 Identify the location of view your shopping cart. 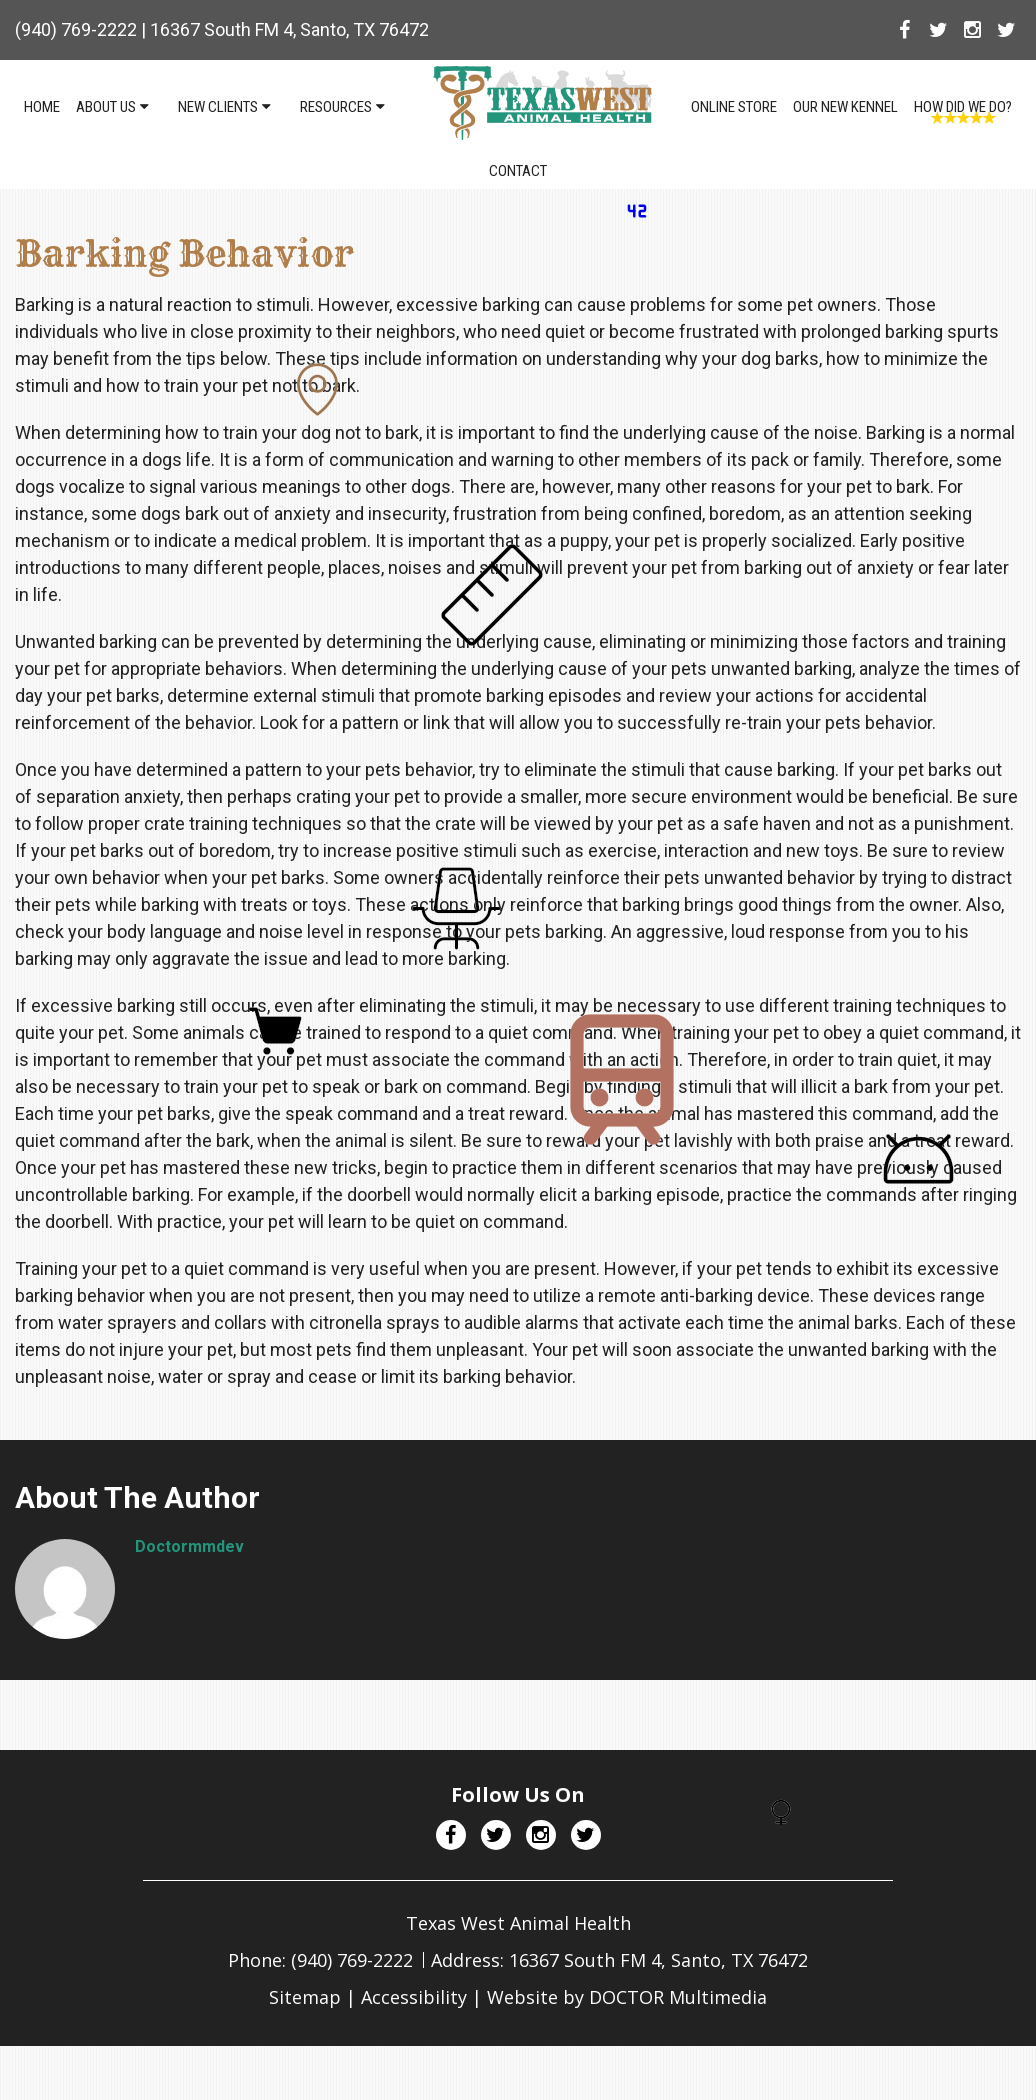
(276, 1031).